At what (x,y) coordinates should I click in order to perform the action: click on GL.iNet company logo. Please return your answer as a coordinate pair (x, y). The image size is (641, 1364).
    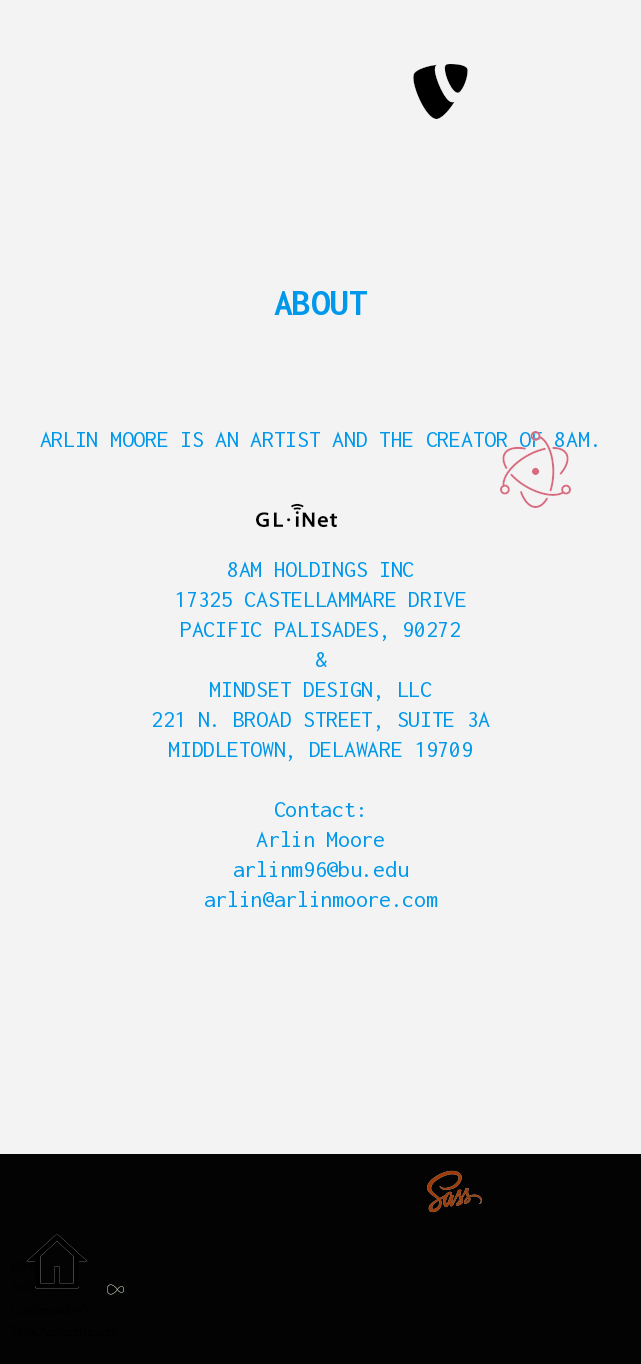
    Looking at the image, I should click on (296, 515).